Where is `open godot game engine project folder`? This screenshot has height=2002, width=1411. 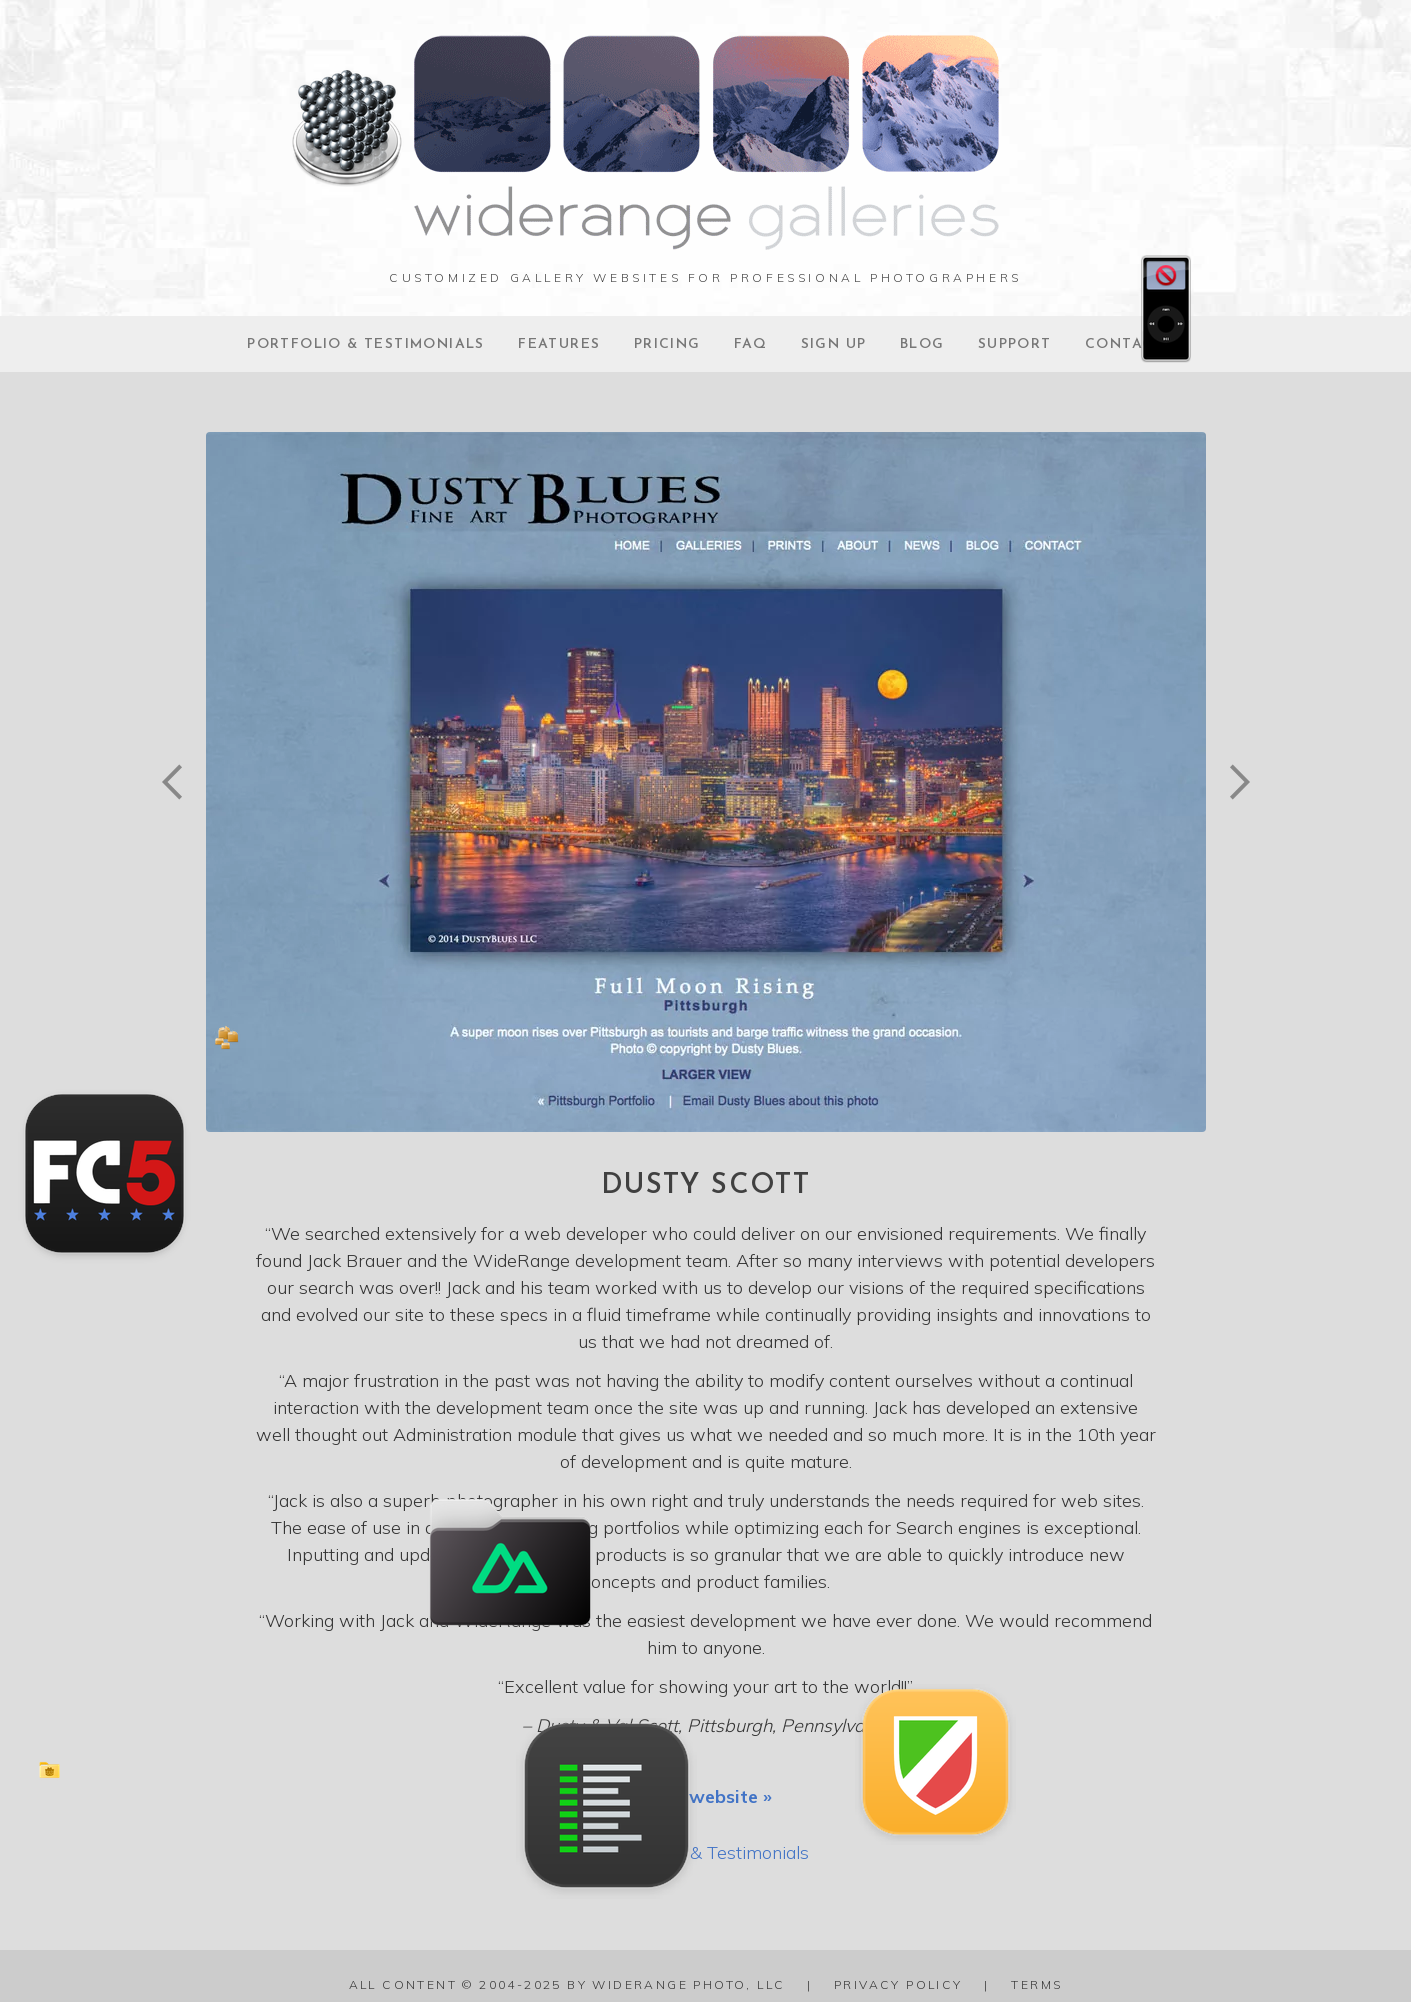 open godot game engine project folder is located at coordinates (49, 1770).